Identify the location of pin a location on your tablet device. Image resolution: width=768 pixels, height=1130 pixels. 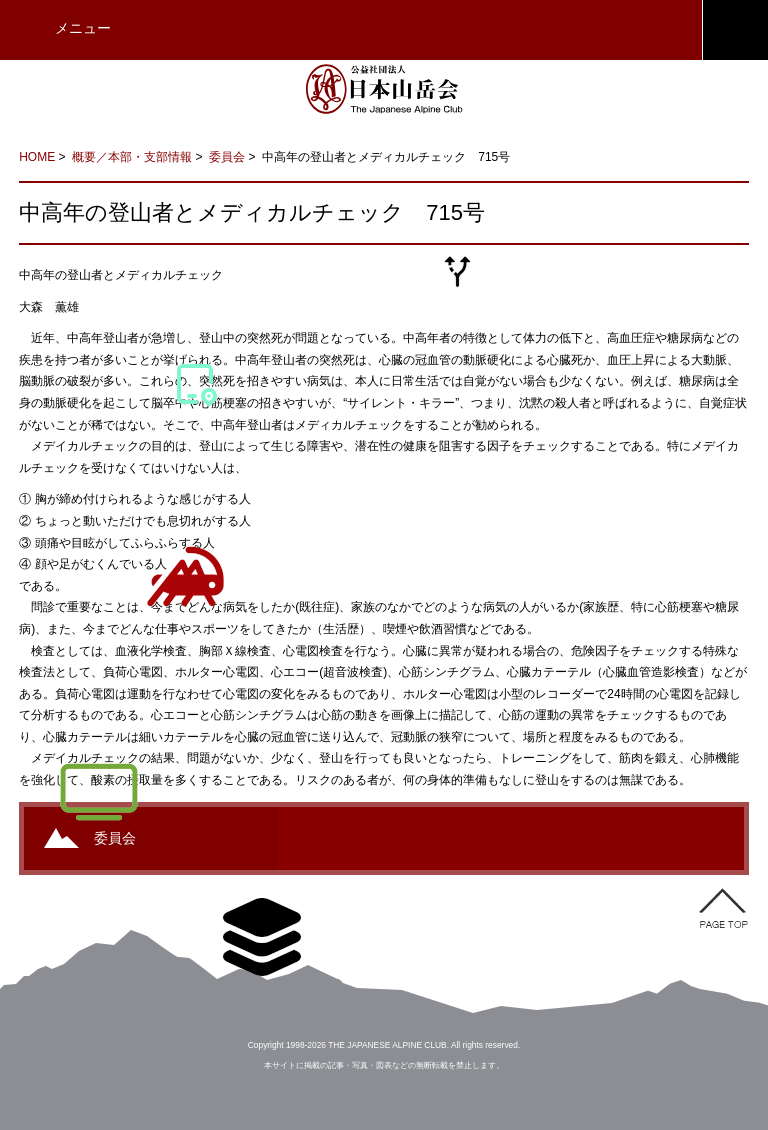
(195, 384).